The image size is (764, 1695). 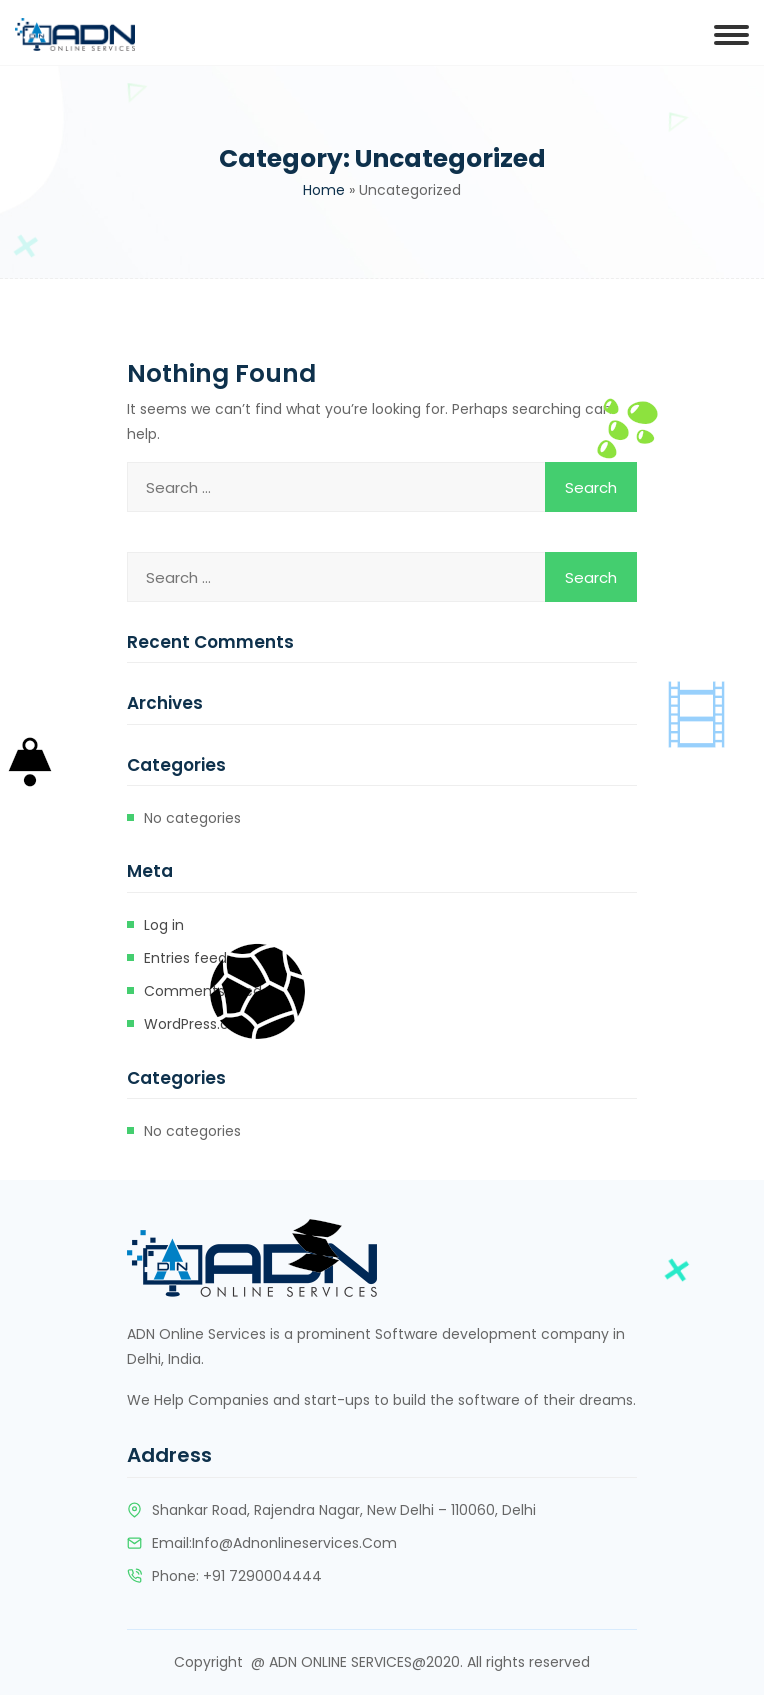 I want to click on collect mineral pearls or gems, so click(x=627, y=428).